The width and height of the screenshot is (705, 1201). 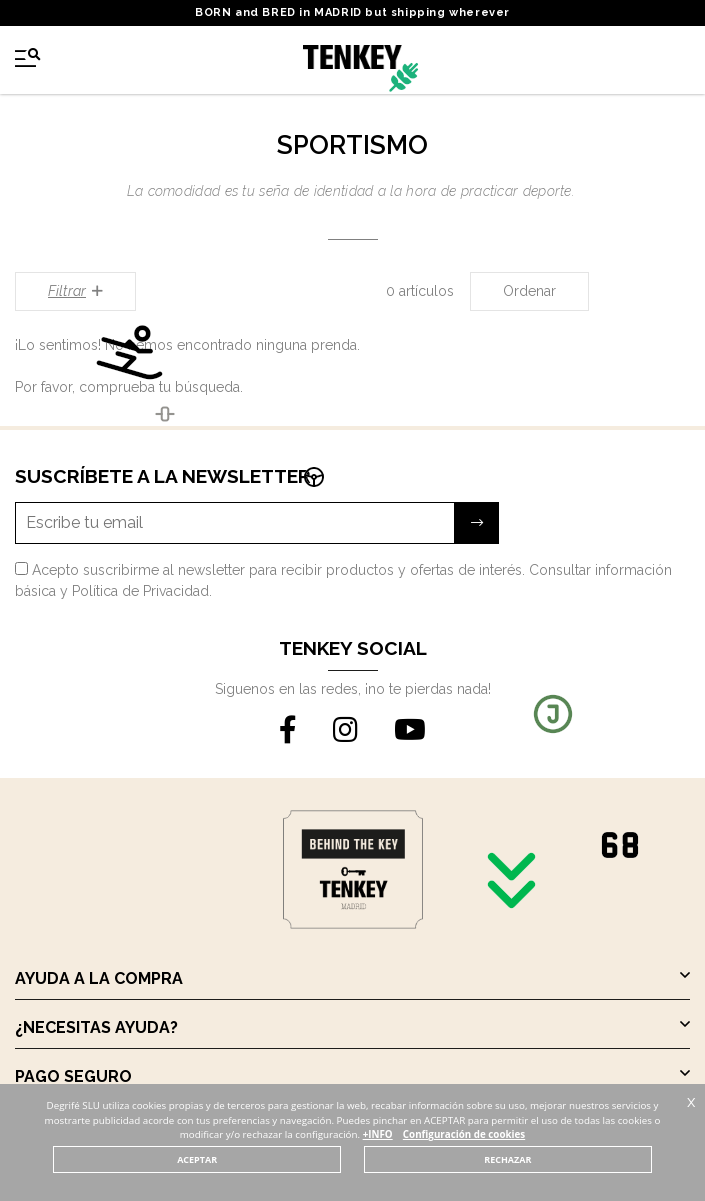 I want to click on indicates items or contacts starting with the letter J, so click(x=553, y=714).